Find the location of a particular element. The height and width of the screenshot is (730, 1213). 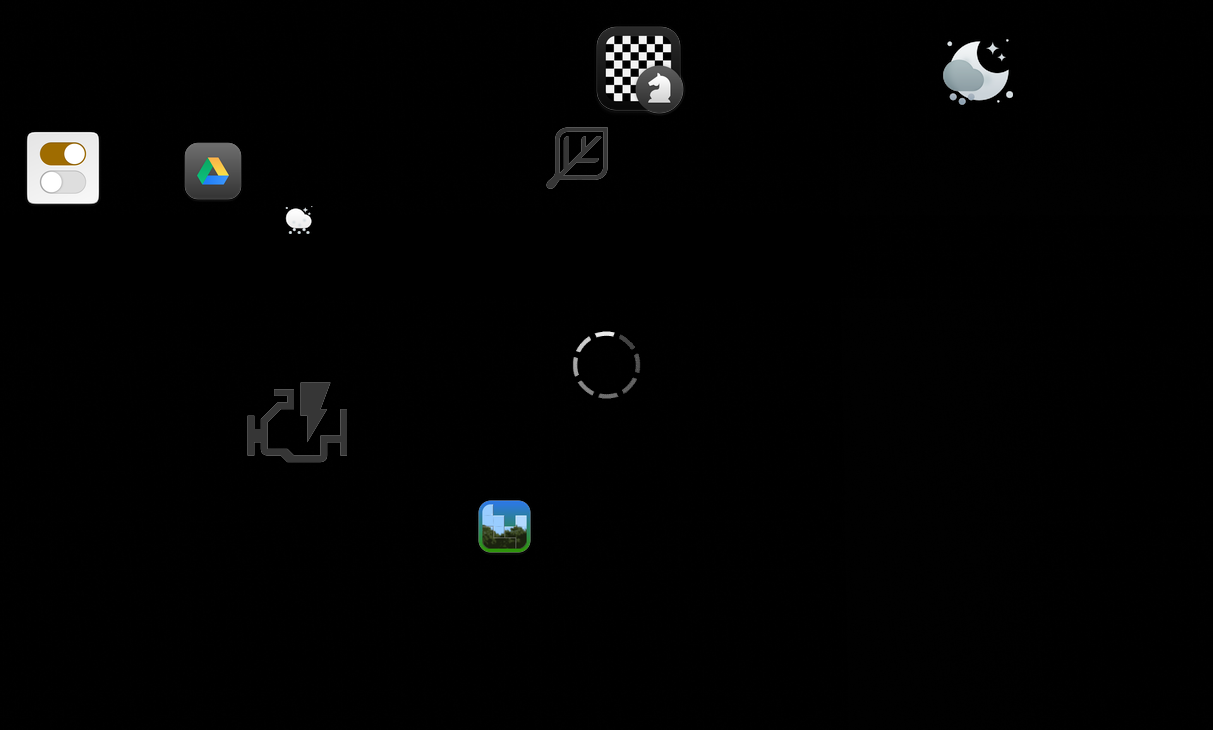

open unity tweak tool settings is located at coordinates (63, 168).